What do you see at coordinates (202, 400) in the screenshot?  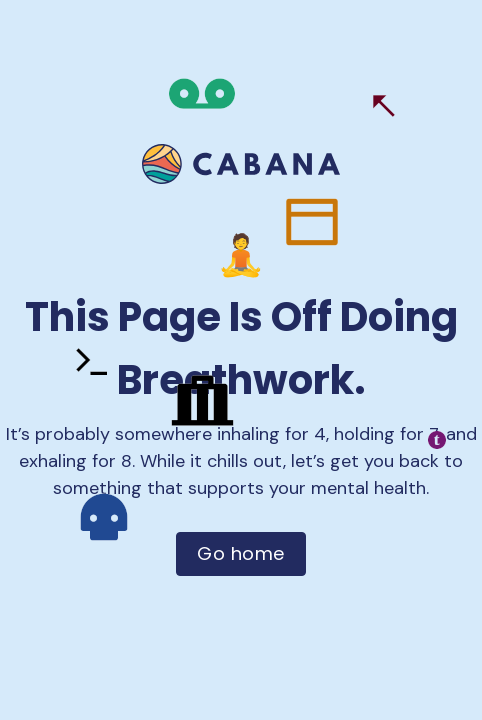 I see `find luggage deposit or storage facilities` at bounding box center [202, 400].